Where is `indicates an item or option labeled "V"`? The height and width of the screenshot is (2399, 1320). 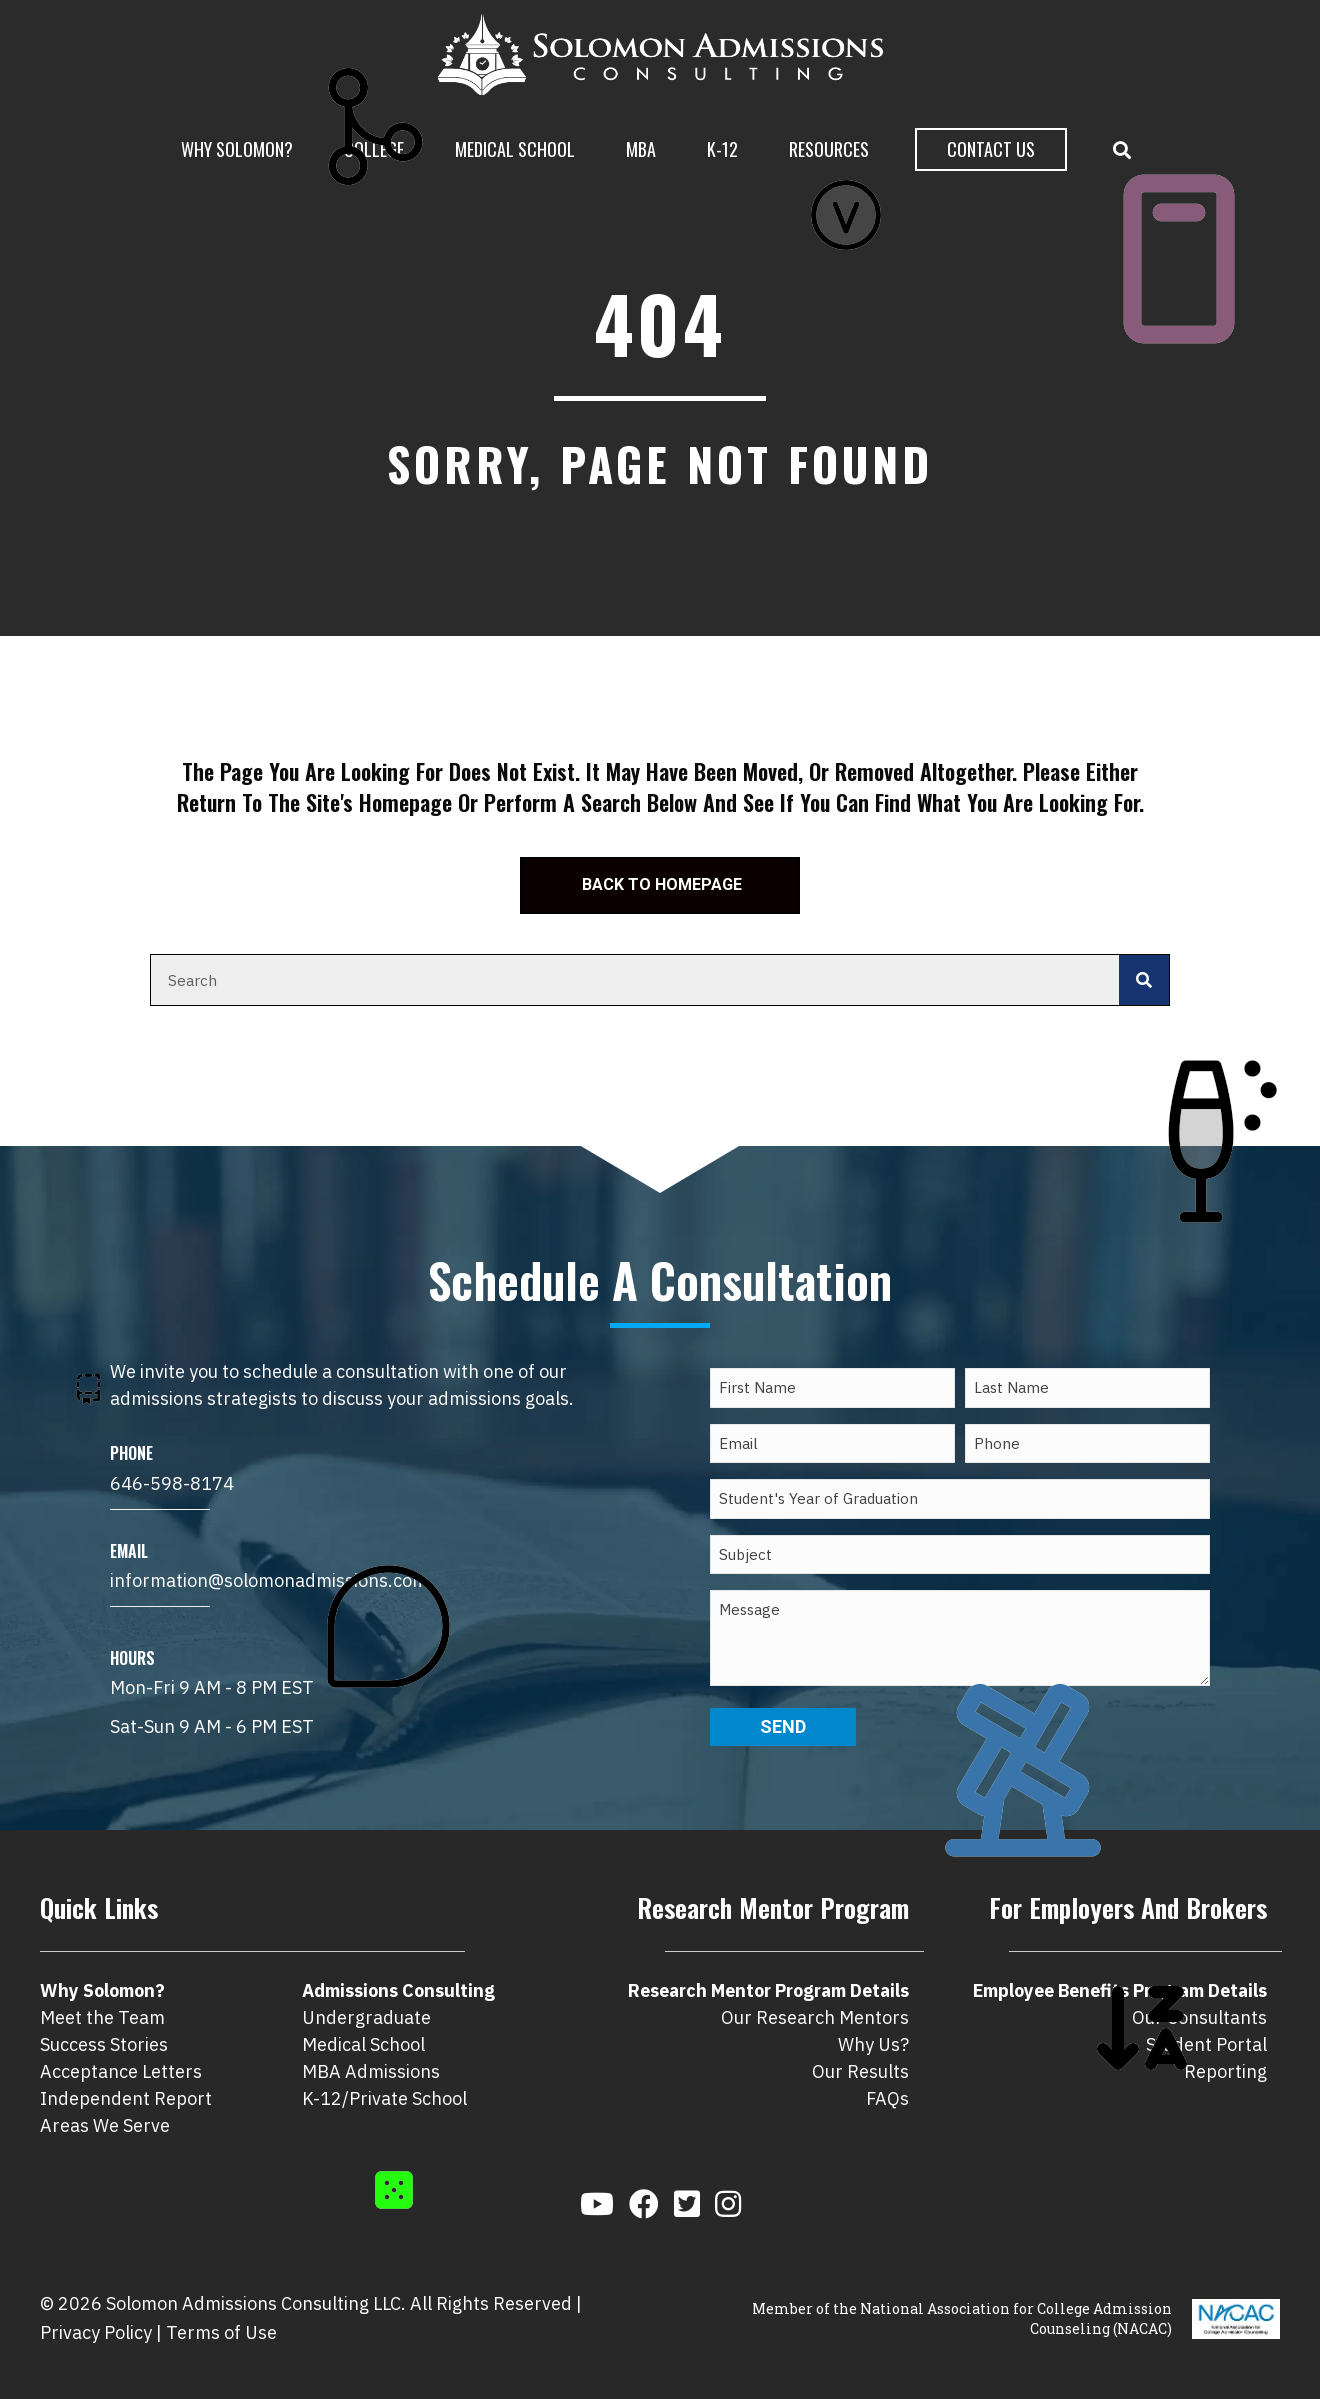 indicates an item or option labeled "V" is located at coordinates (846, 215).